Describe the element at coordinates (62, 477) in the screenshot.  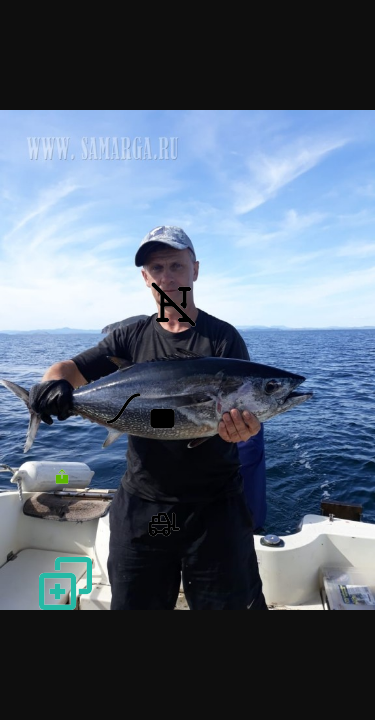
I see `export or upload a file` at that location.